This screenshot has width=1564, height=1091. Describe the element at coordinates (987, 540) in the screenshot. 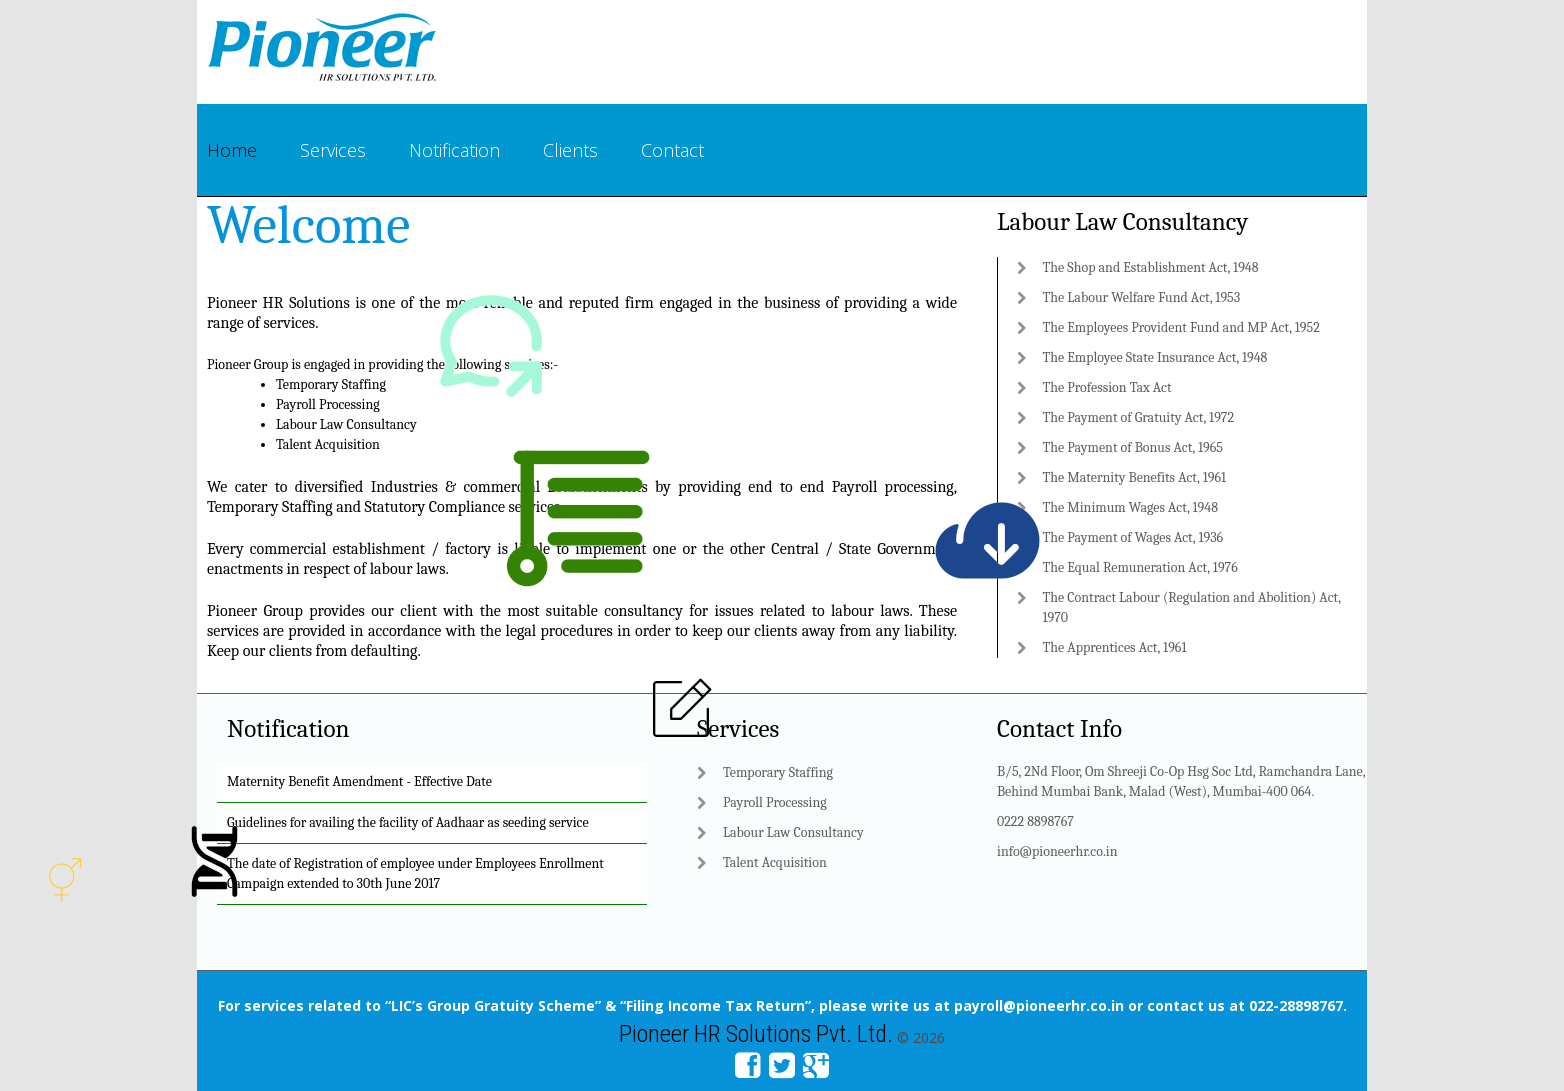

I see `download from the cloud` at that location.